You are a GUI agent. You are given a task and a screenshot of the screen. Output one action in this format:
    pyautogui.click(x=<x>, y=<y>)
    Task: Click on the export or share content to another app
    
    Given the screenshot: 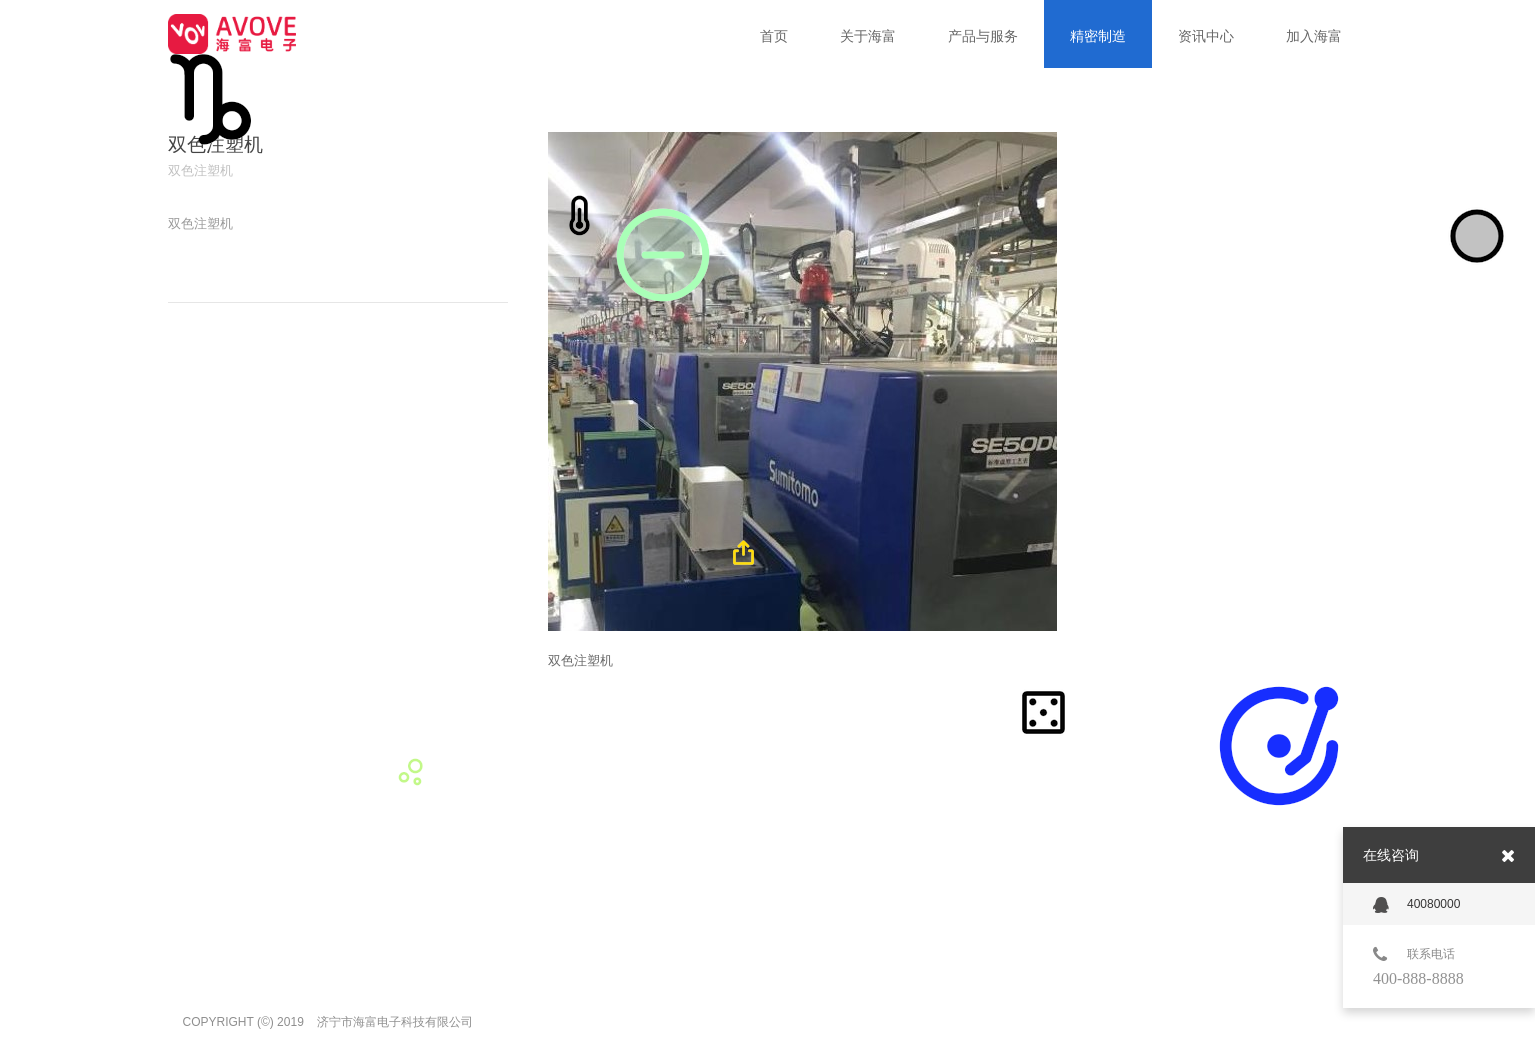 What is the action you would take?
    pyautogui.click(x=743, y=553)
    